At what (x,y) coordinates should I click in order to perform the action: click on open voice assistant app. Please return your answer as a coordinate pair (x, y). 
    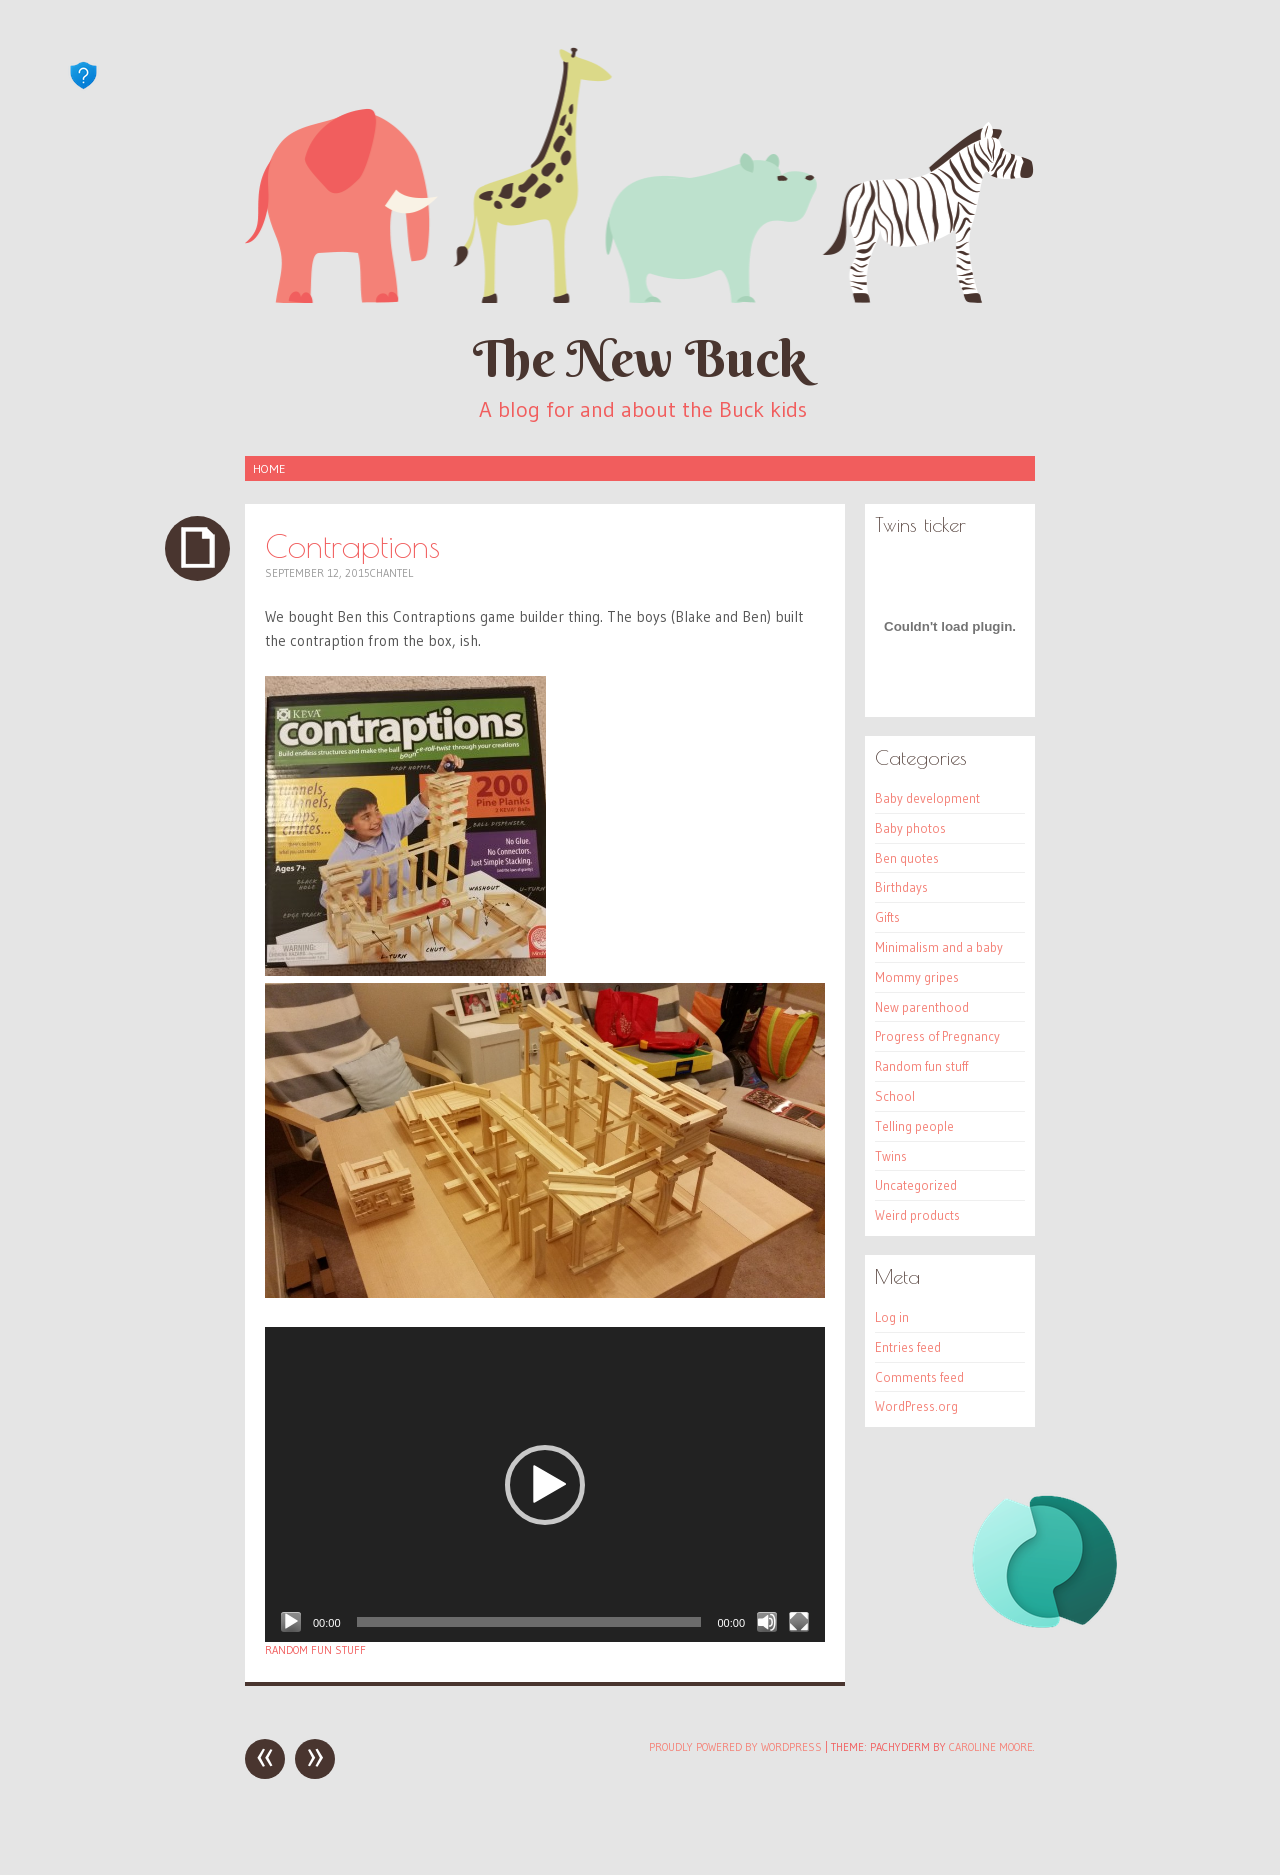
    Looking at the image, I should click on (1044, 1561).